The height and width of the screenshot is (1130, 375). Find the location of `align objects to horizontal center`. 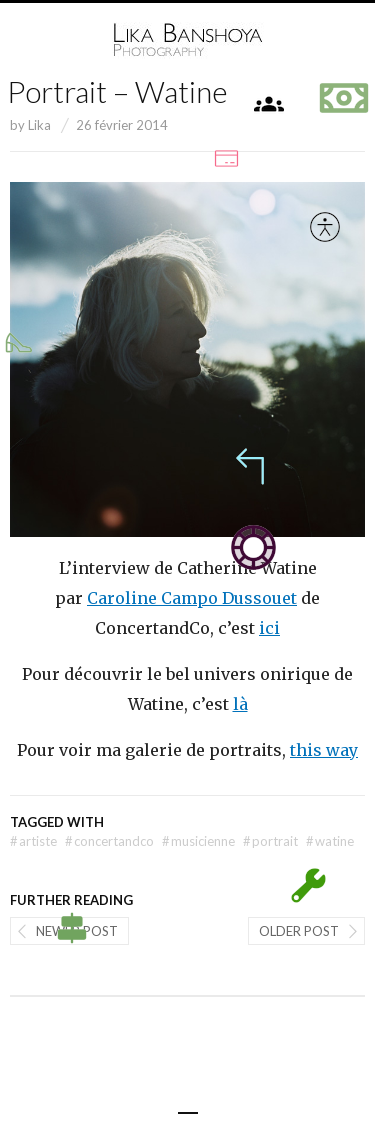

align objects to horizontal center is located at coordinates (72, 928).